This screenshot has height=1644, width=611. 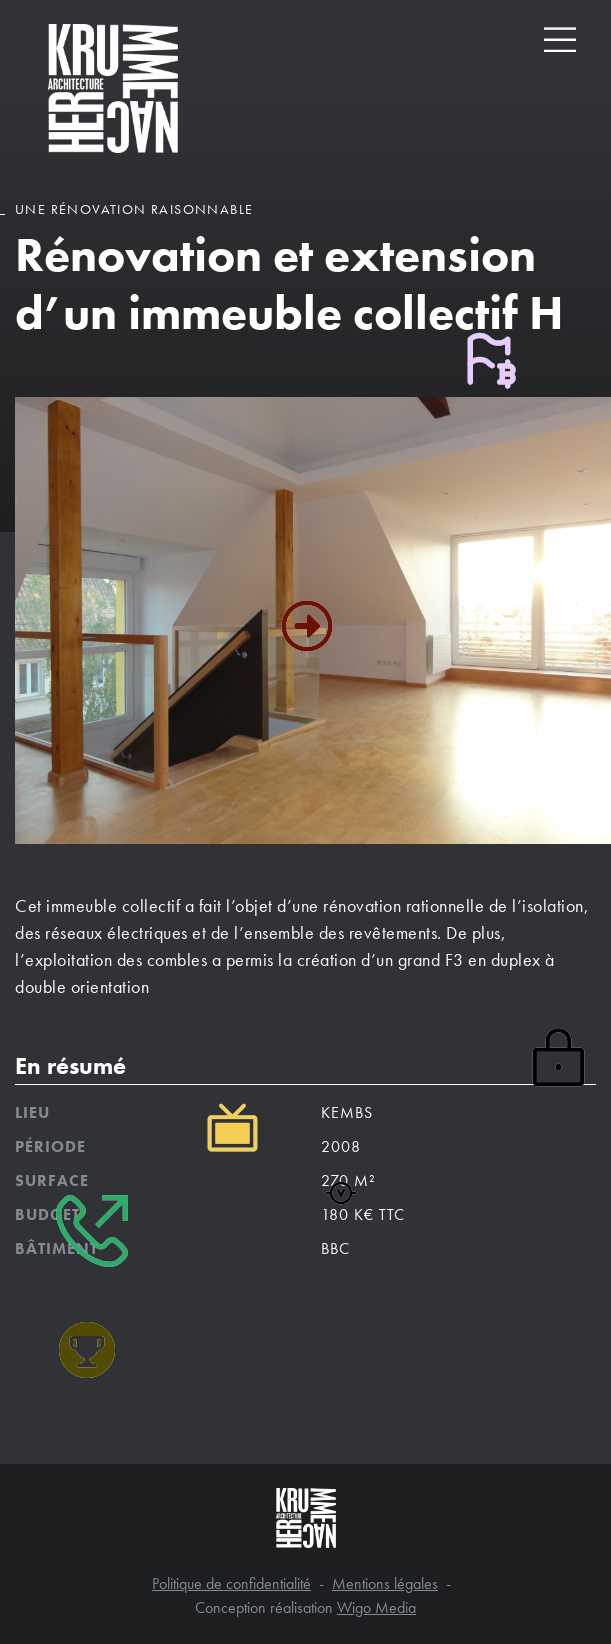 What do you see at coordinates (232, 1130) in the screenshot?
I see `watch TV or video content` at bounding box center [232, 1130].